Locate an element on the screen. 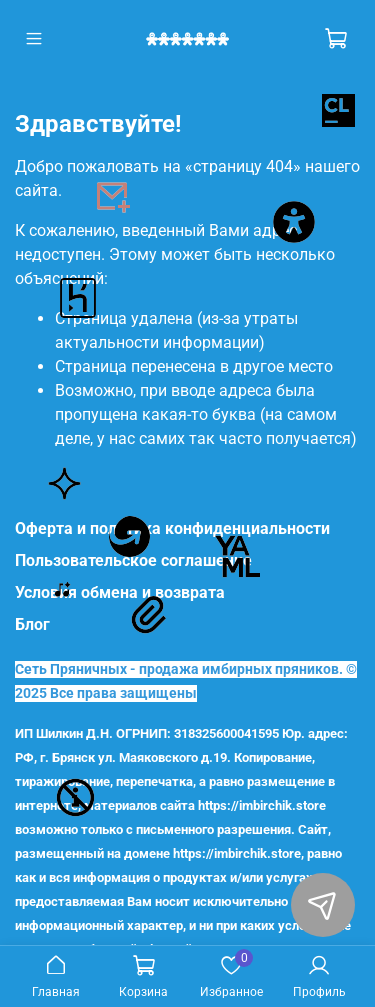 The image size is (375, 1007). access AI-powered music features is located at coordinates (63, 590).